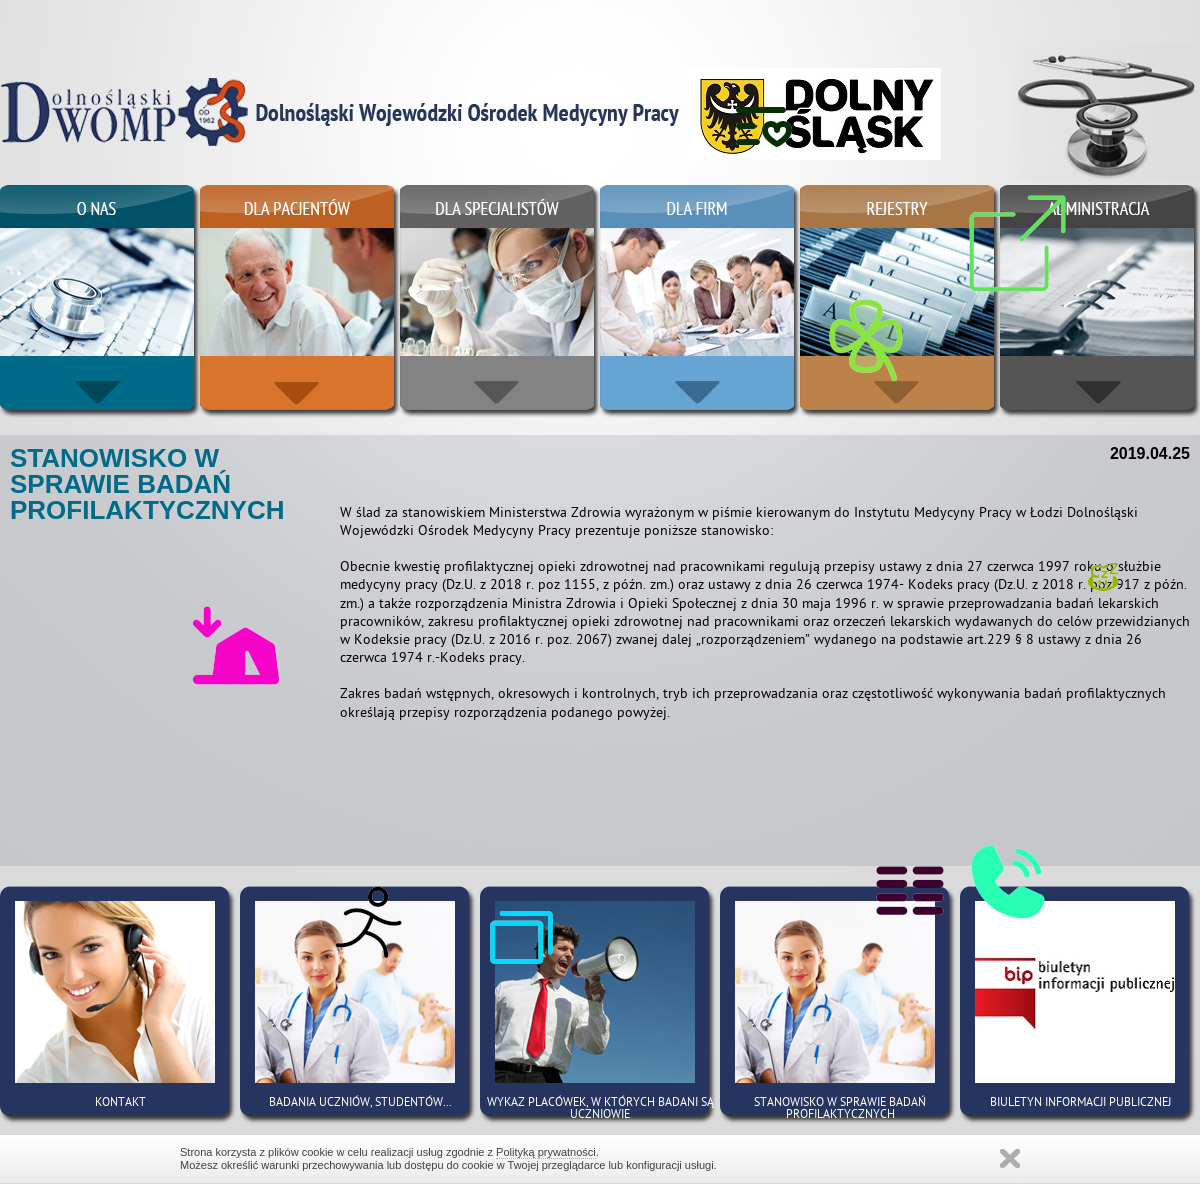 The height and width of the screenshot is (1184, 1200). What do you see at coordinates (1009, 880) in the screenshot?
I see `make a phone call` at bounding box center [1009, 880].